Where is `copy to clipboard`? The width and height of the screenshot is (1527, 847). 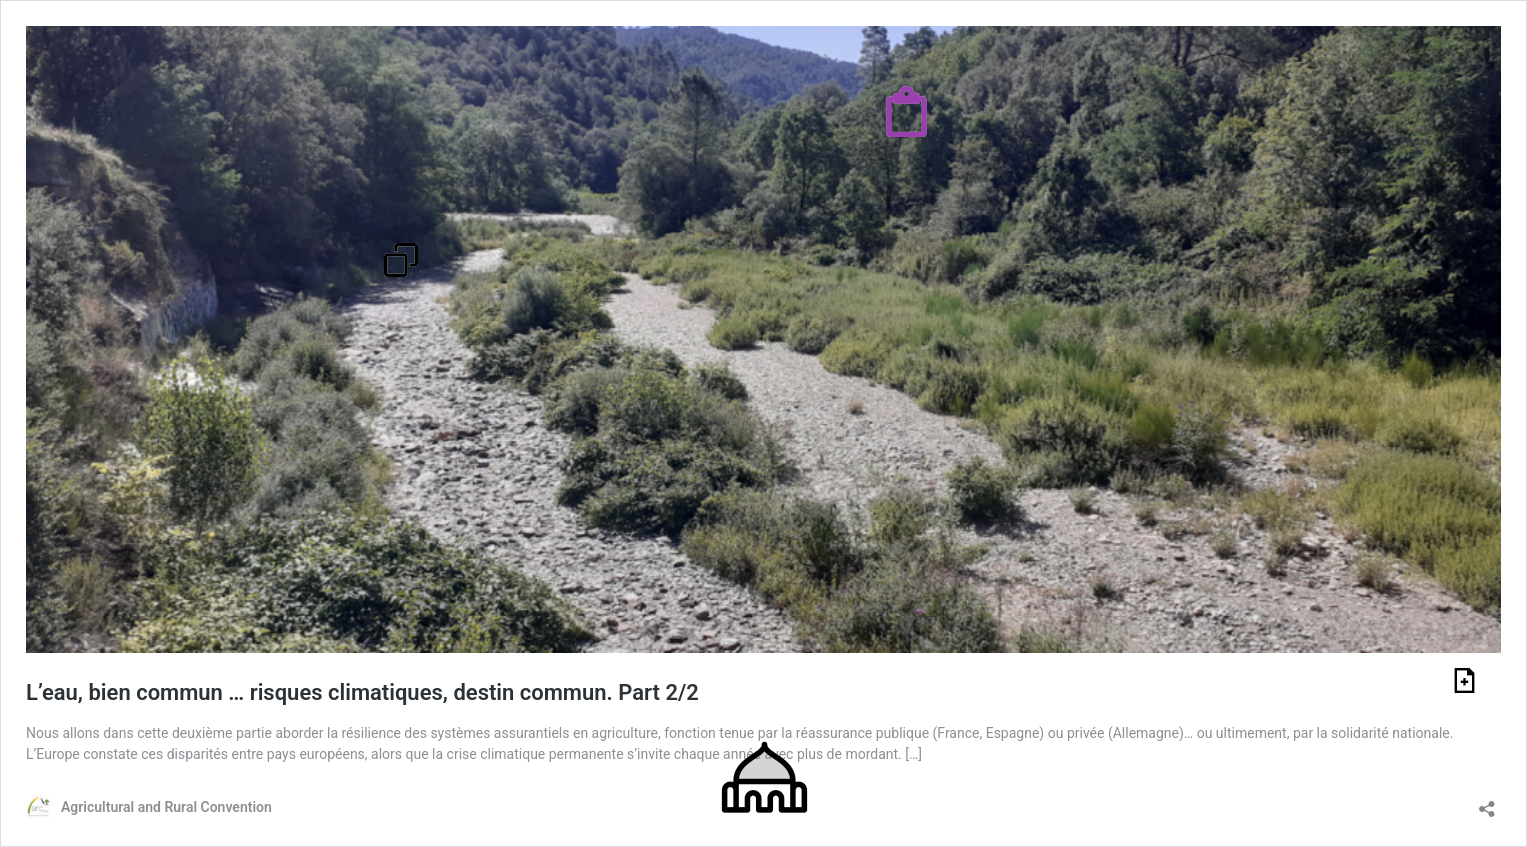 copy to clipboard is located at coordinates (401, 260).